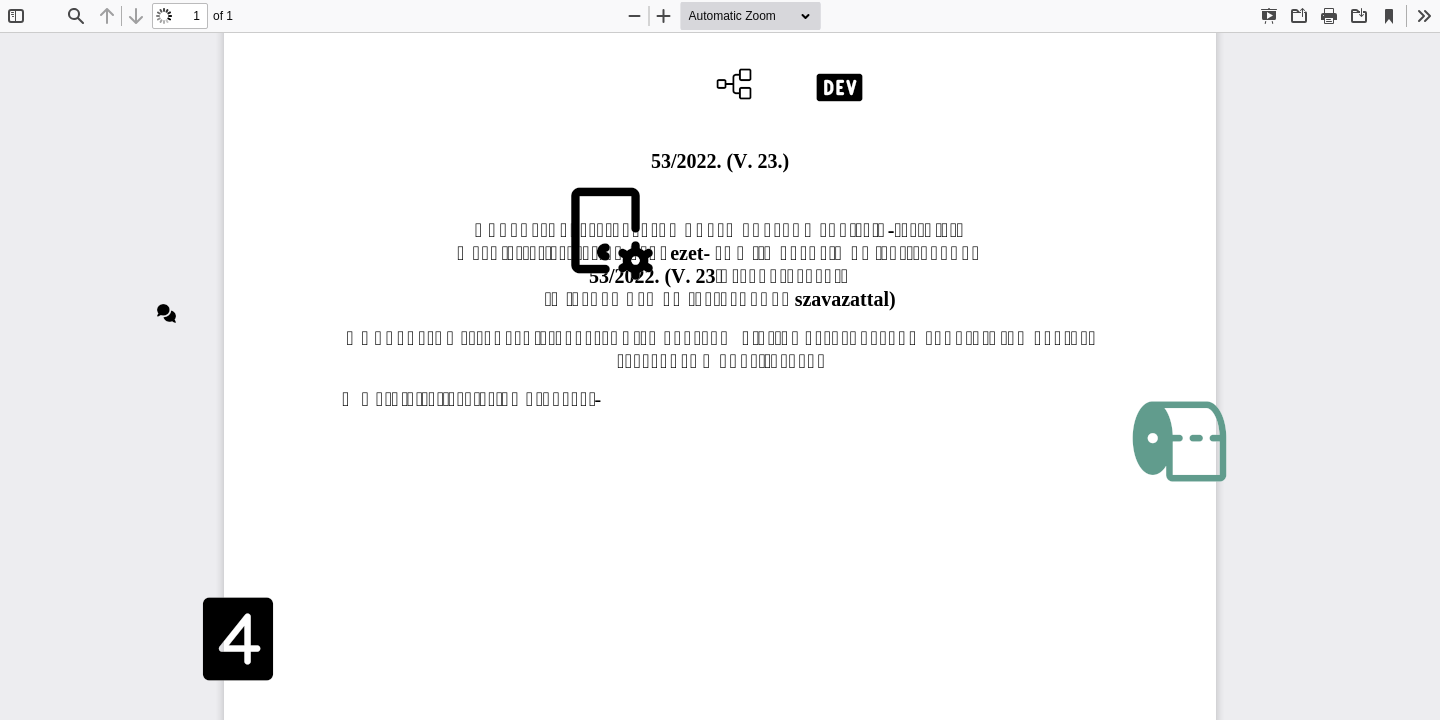  What do you see at coordinates (238, 639) in the screenshot?
I see `indicates step four in a multi-step process` at bounding box center [238, 639].